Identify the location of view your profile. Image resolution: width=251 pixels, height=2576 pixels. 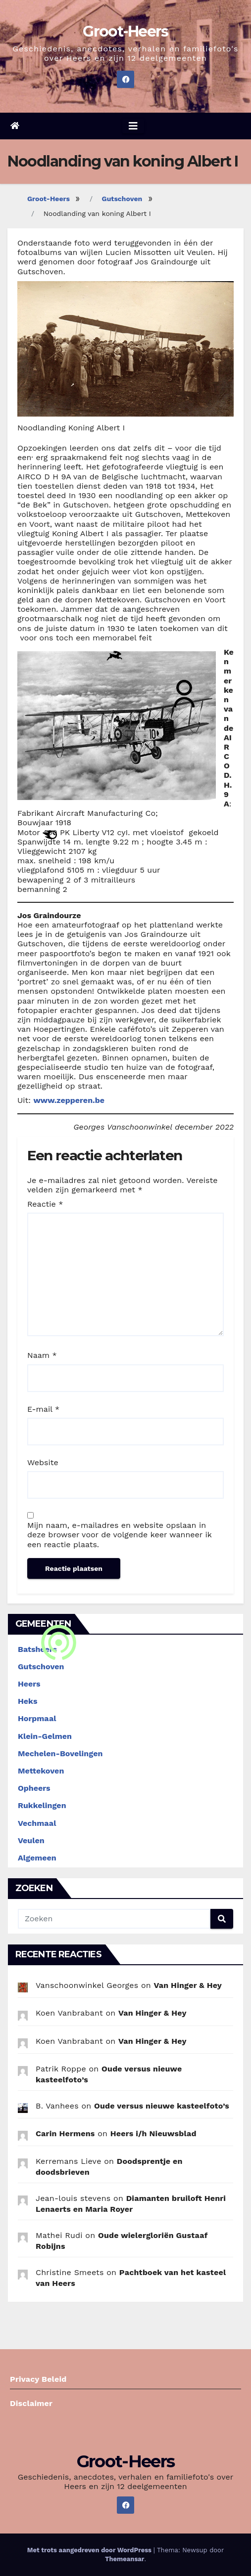
(184, 694).